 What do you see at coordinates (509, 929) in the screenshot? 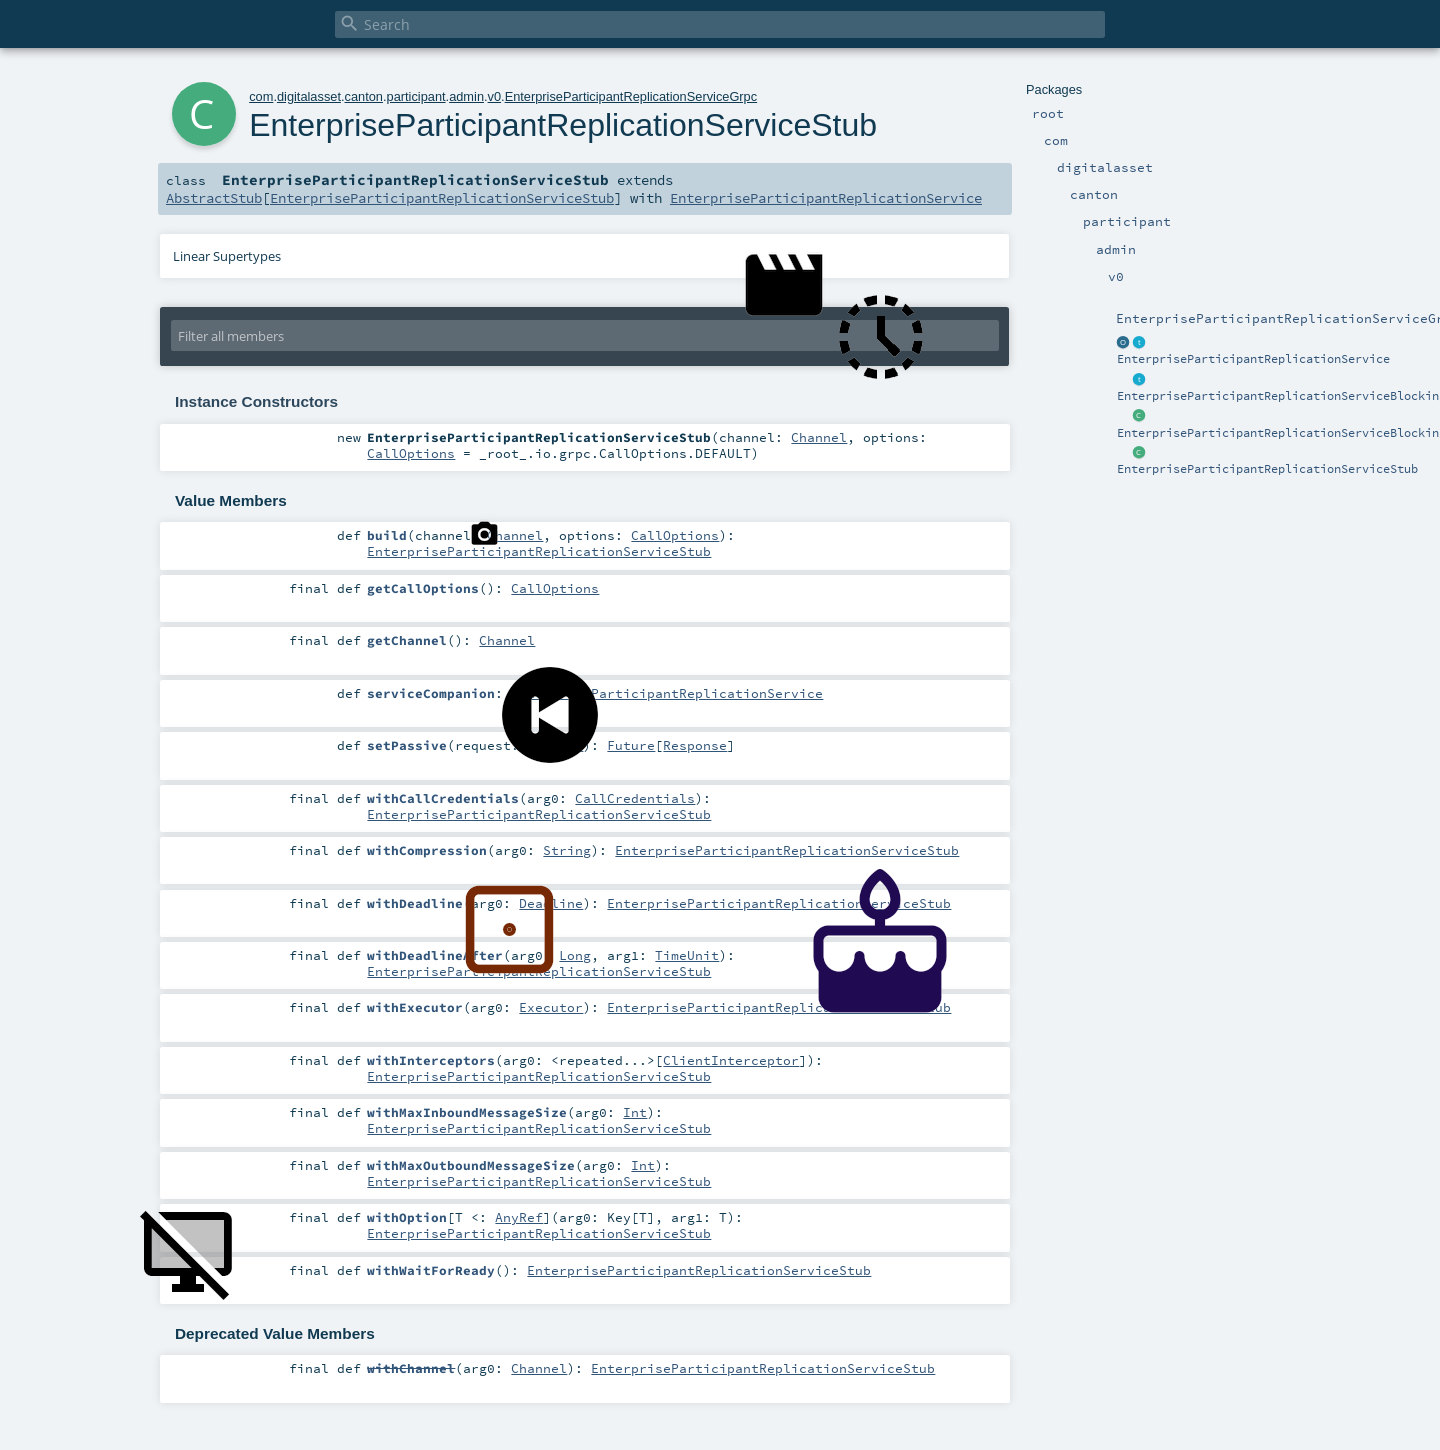
I see `roll the dice or generate a random result` at bounding box center [509, 929].